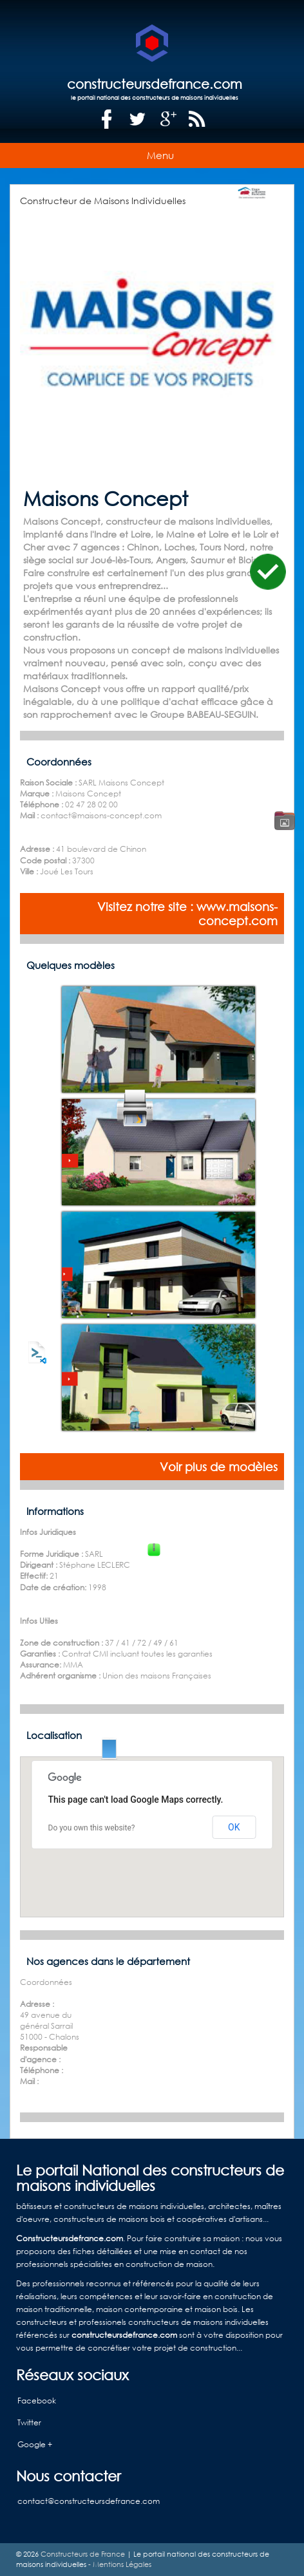  Describe the element at coordinates (135, 1108) in the screenshot. I see `access printer settings and preferences` at that location.